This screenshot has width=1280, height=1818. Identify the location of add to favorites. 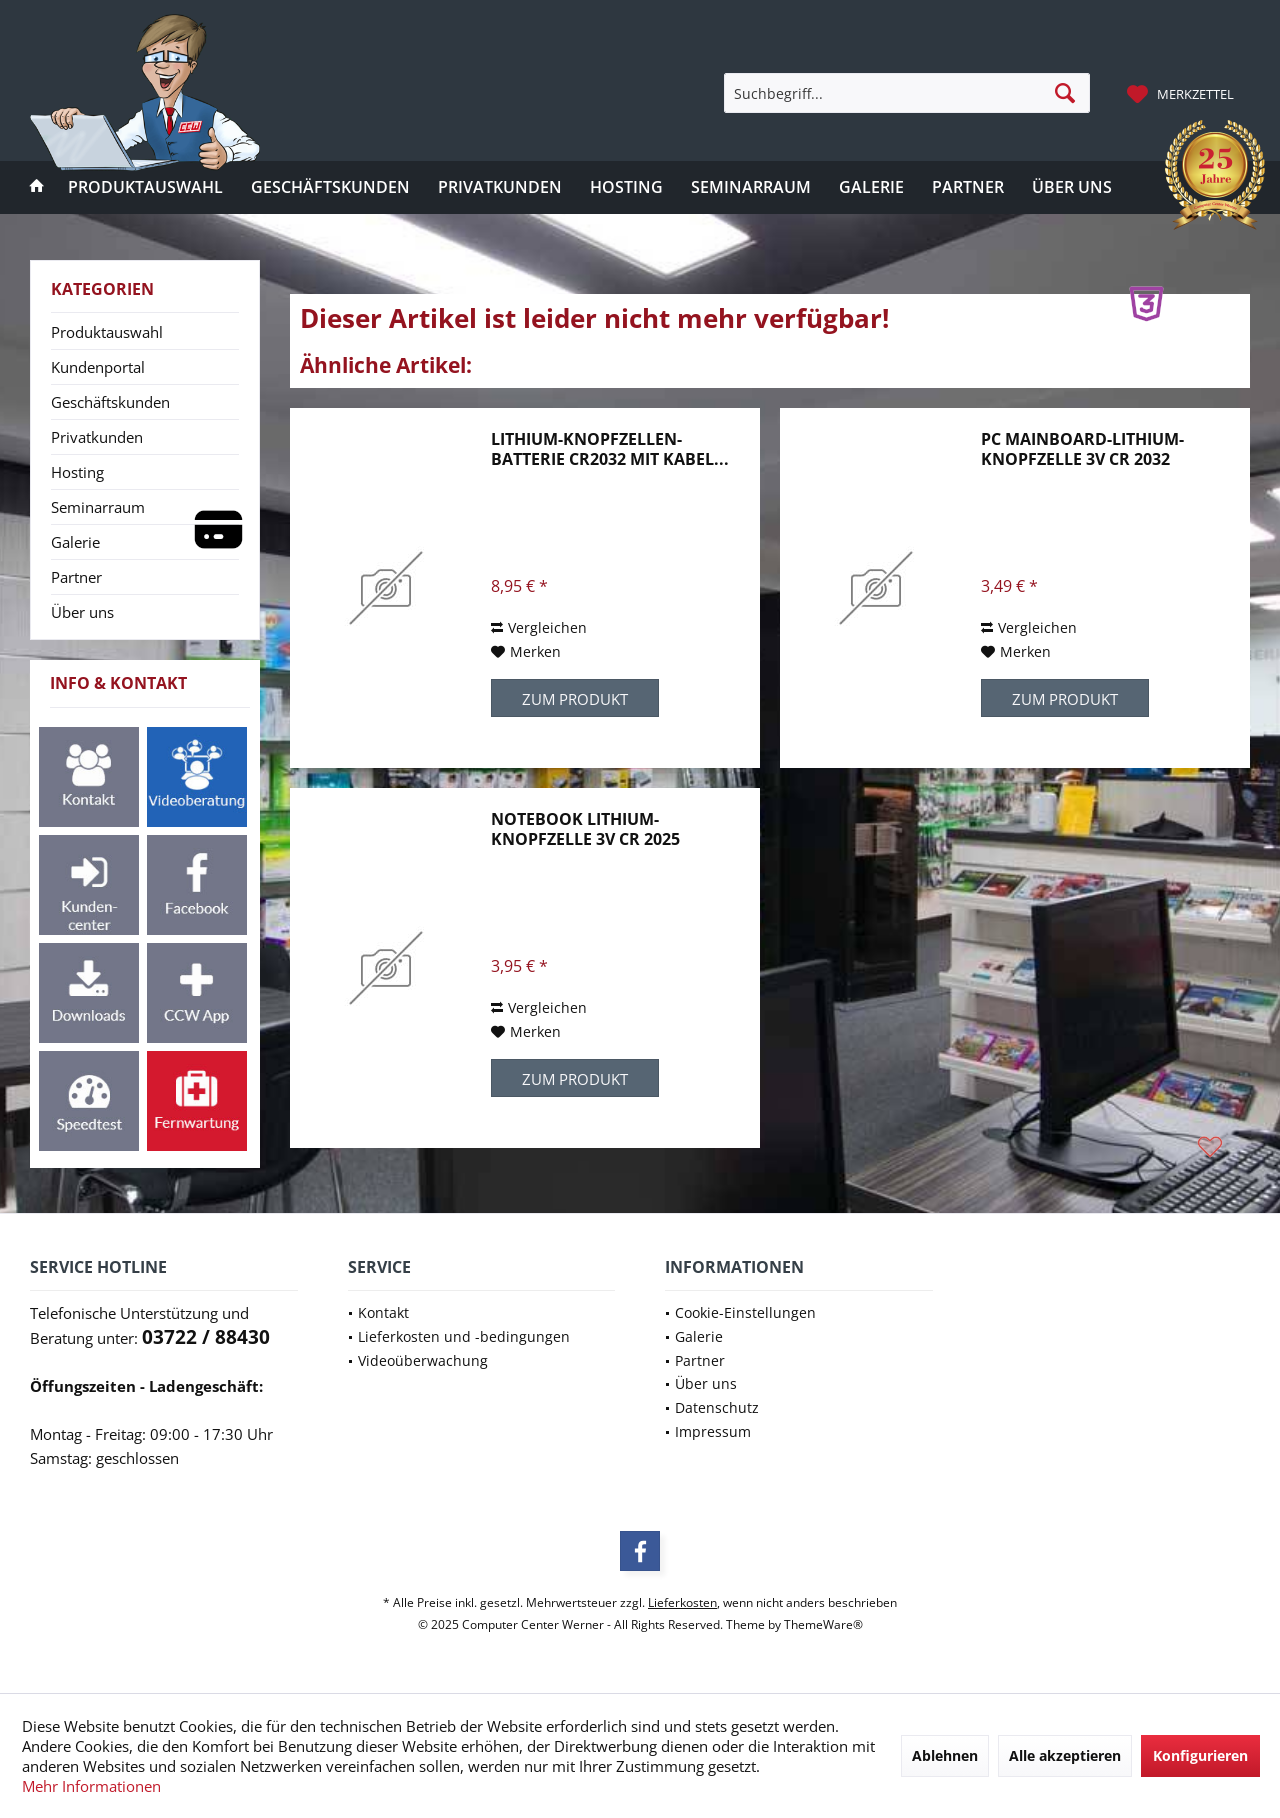
(1210, 1146).